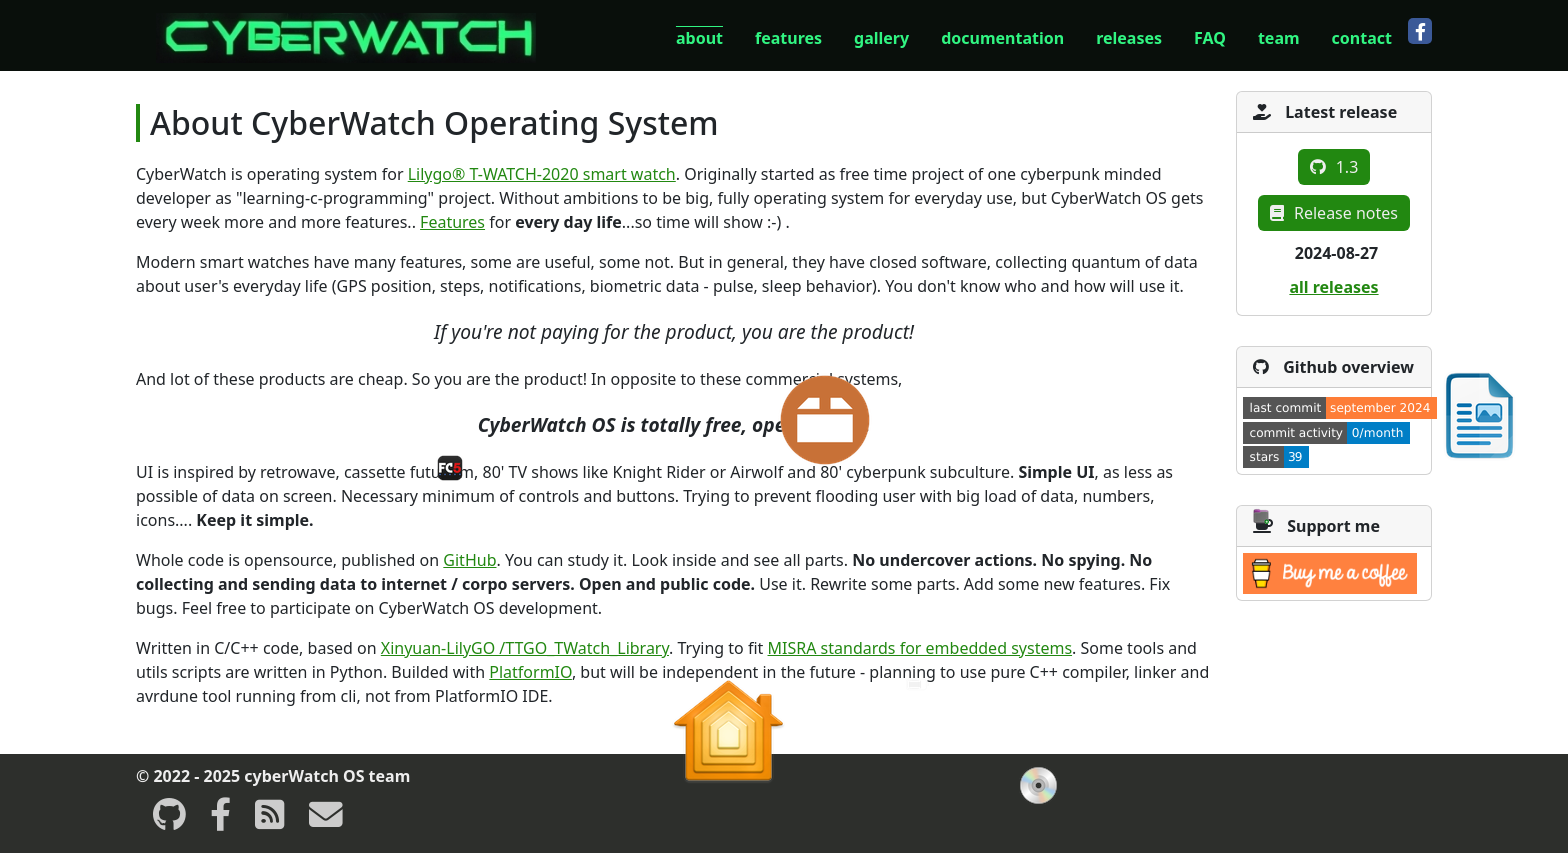  Describe the element at coordinates (917, 684) in the screenshot. I see `indicates battery at 70% charge` at that location.